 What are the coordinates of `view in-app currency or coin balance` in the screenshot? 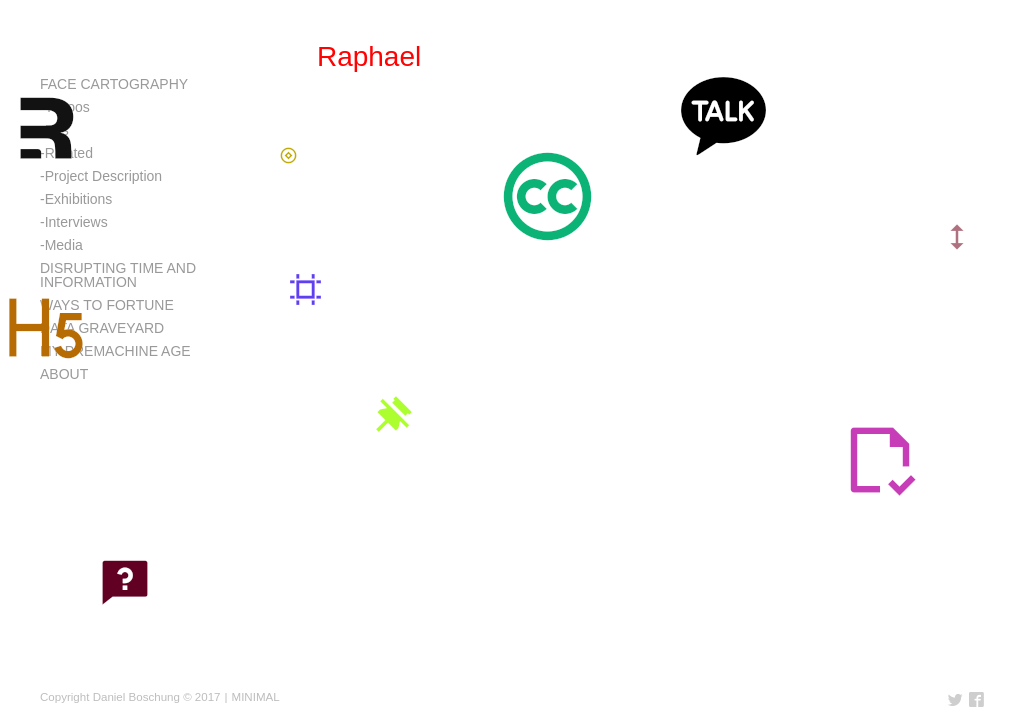 It's located at (288, 155).